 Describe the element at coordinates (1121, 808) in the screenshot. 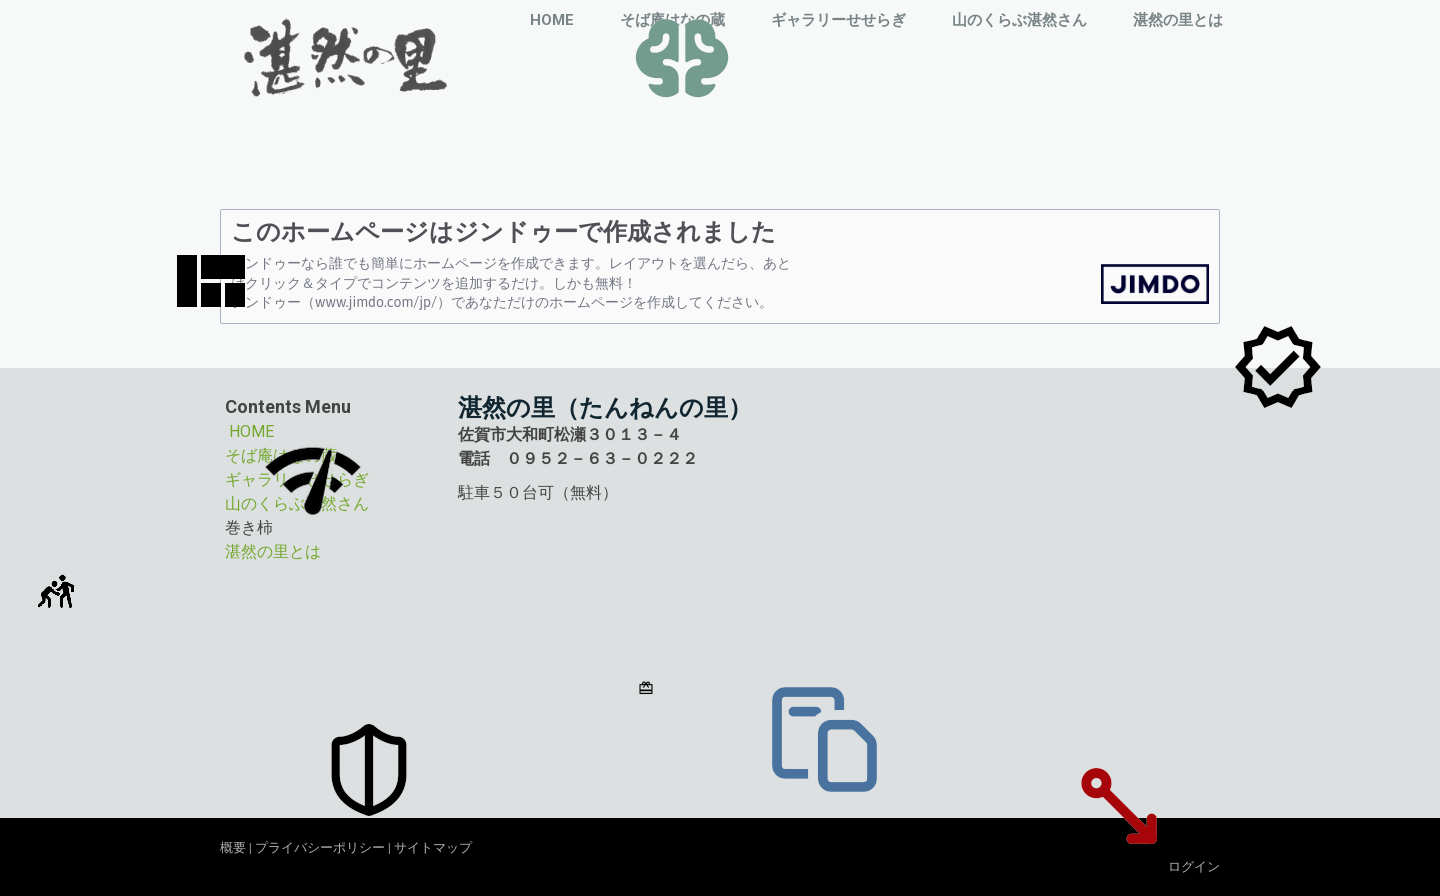

I see `navigate to the next item diagonally` at that location.